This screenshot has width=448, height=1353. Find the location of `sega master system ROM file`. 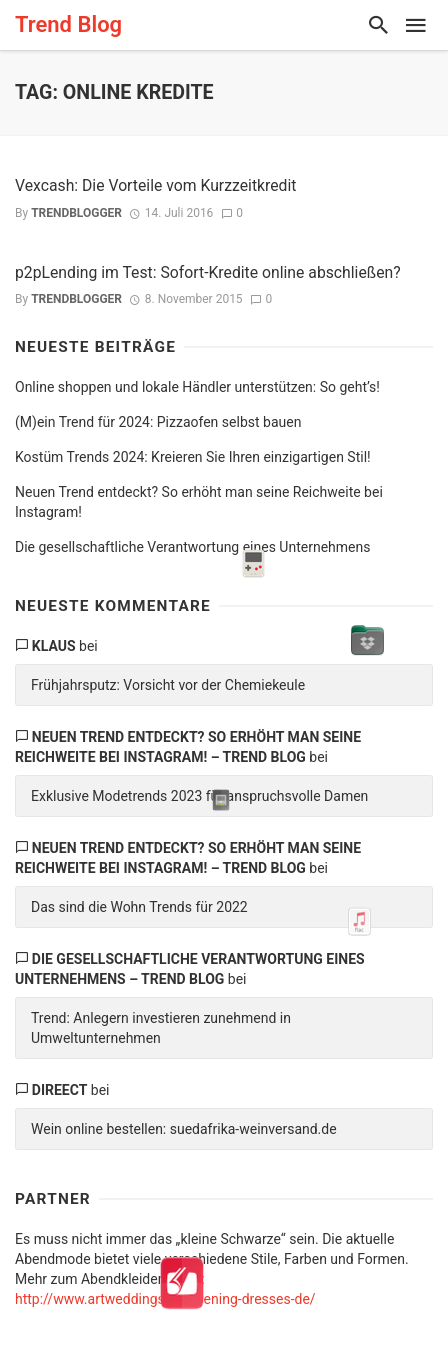

sega master system ROM file is located at coordinates (221, 800).